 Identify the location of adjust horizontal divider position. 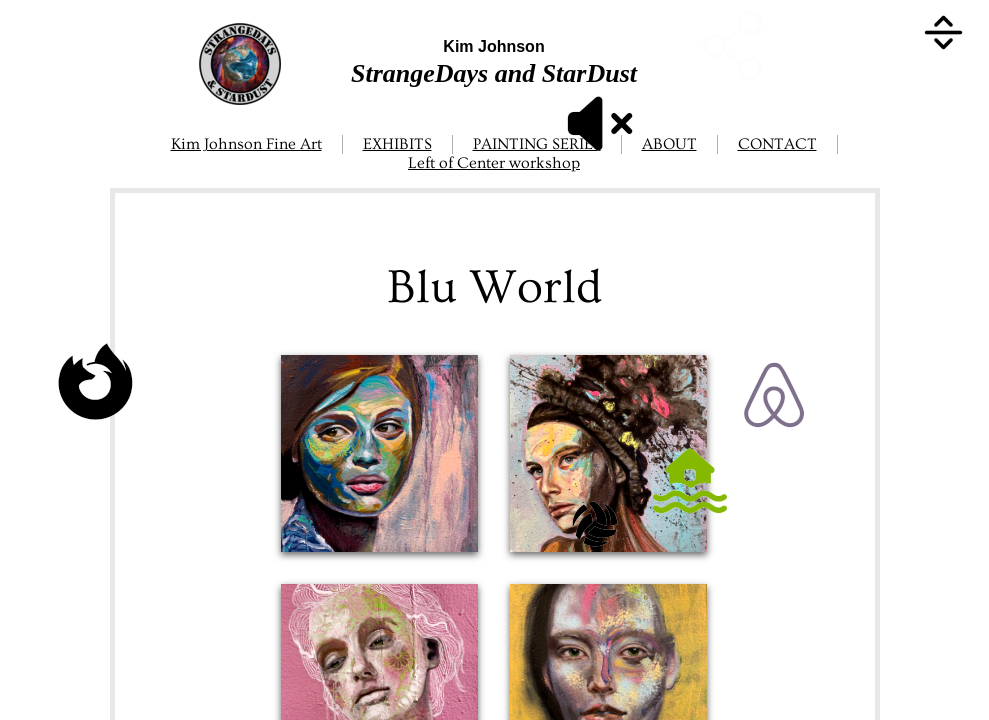
(943, 32).